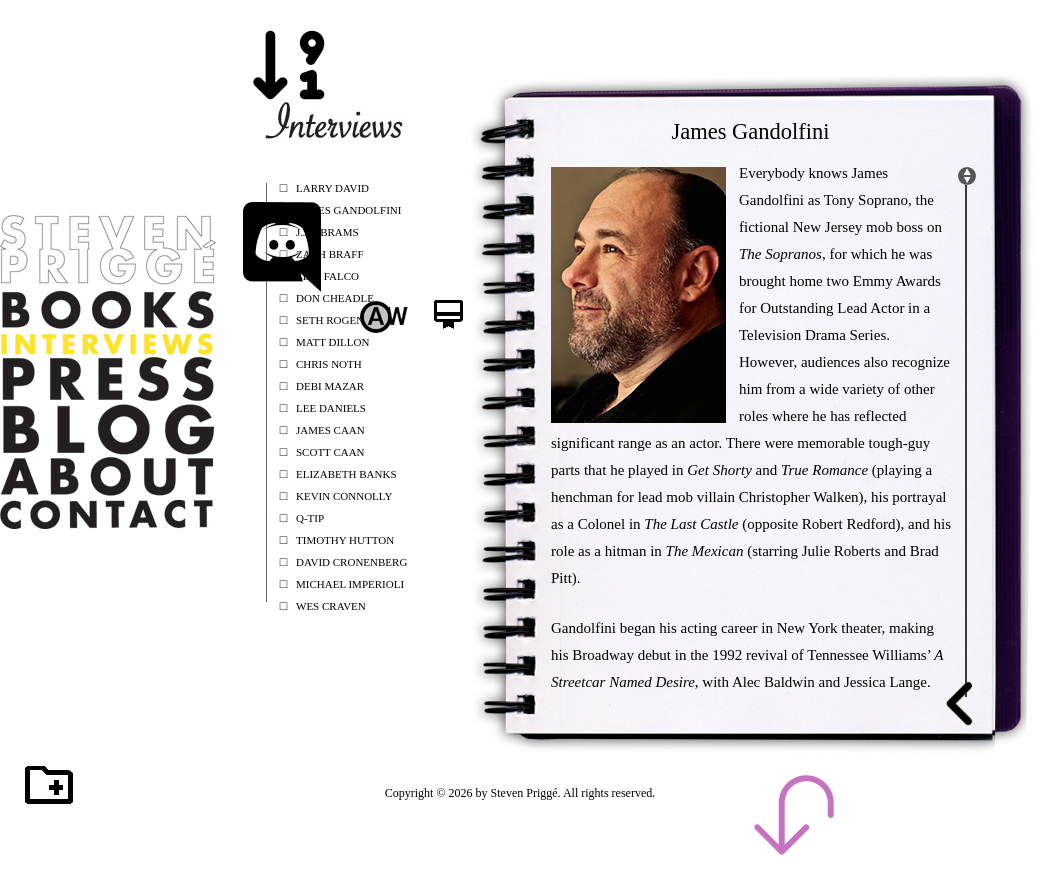 Image resolution: width=1040 pixels, height=879 pixels. I want to click on navigate back to the previous screen, so click(960, 703).